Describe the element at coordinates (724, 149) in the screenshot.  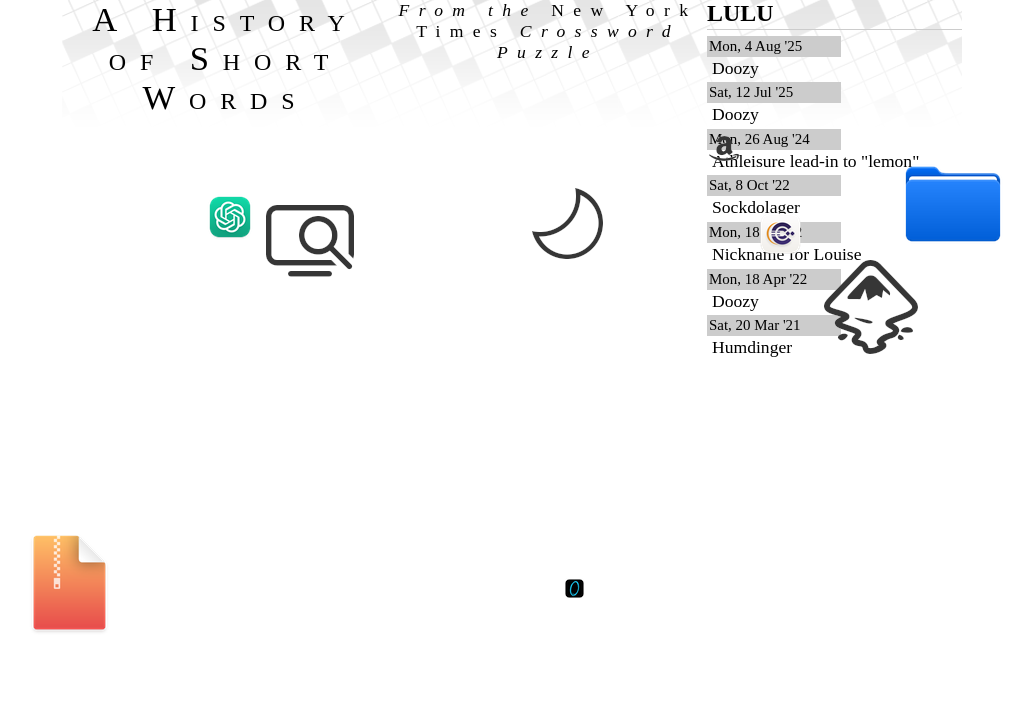
I see `open the amazon store app` at that location.